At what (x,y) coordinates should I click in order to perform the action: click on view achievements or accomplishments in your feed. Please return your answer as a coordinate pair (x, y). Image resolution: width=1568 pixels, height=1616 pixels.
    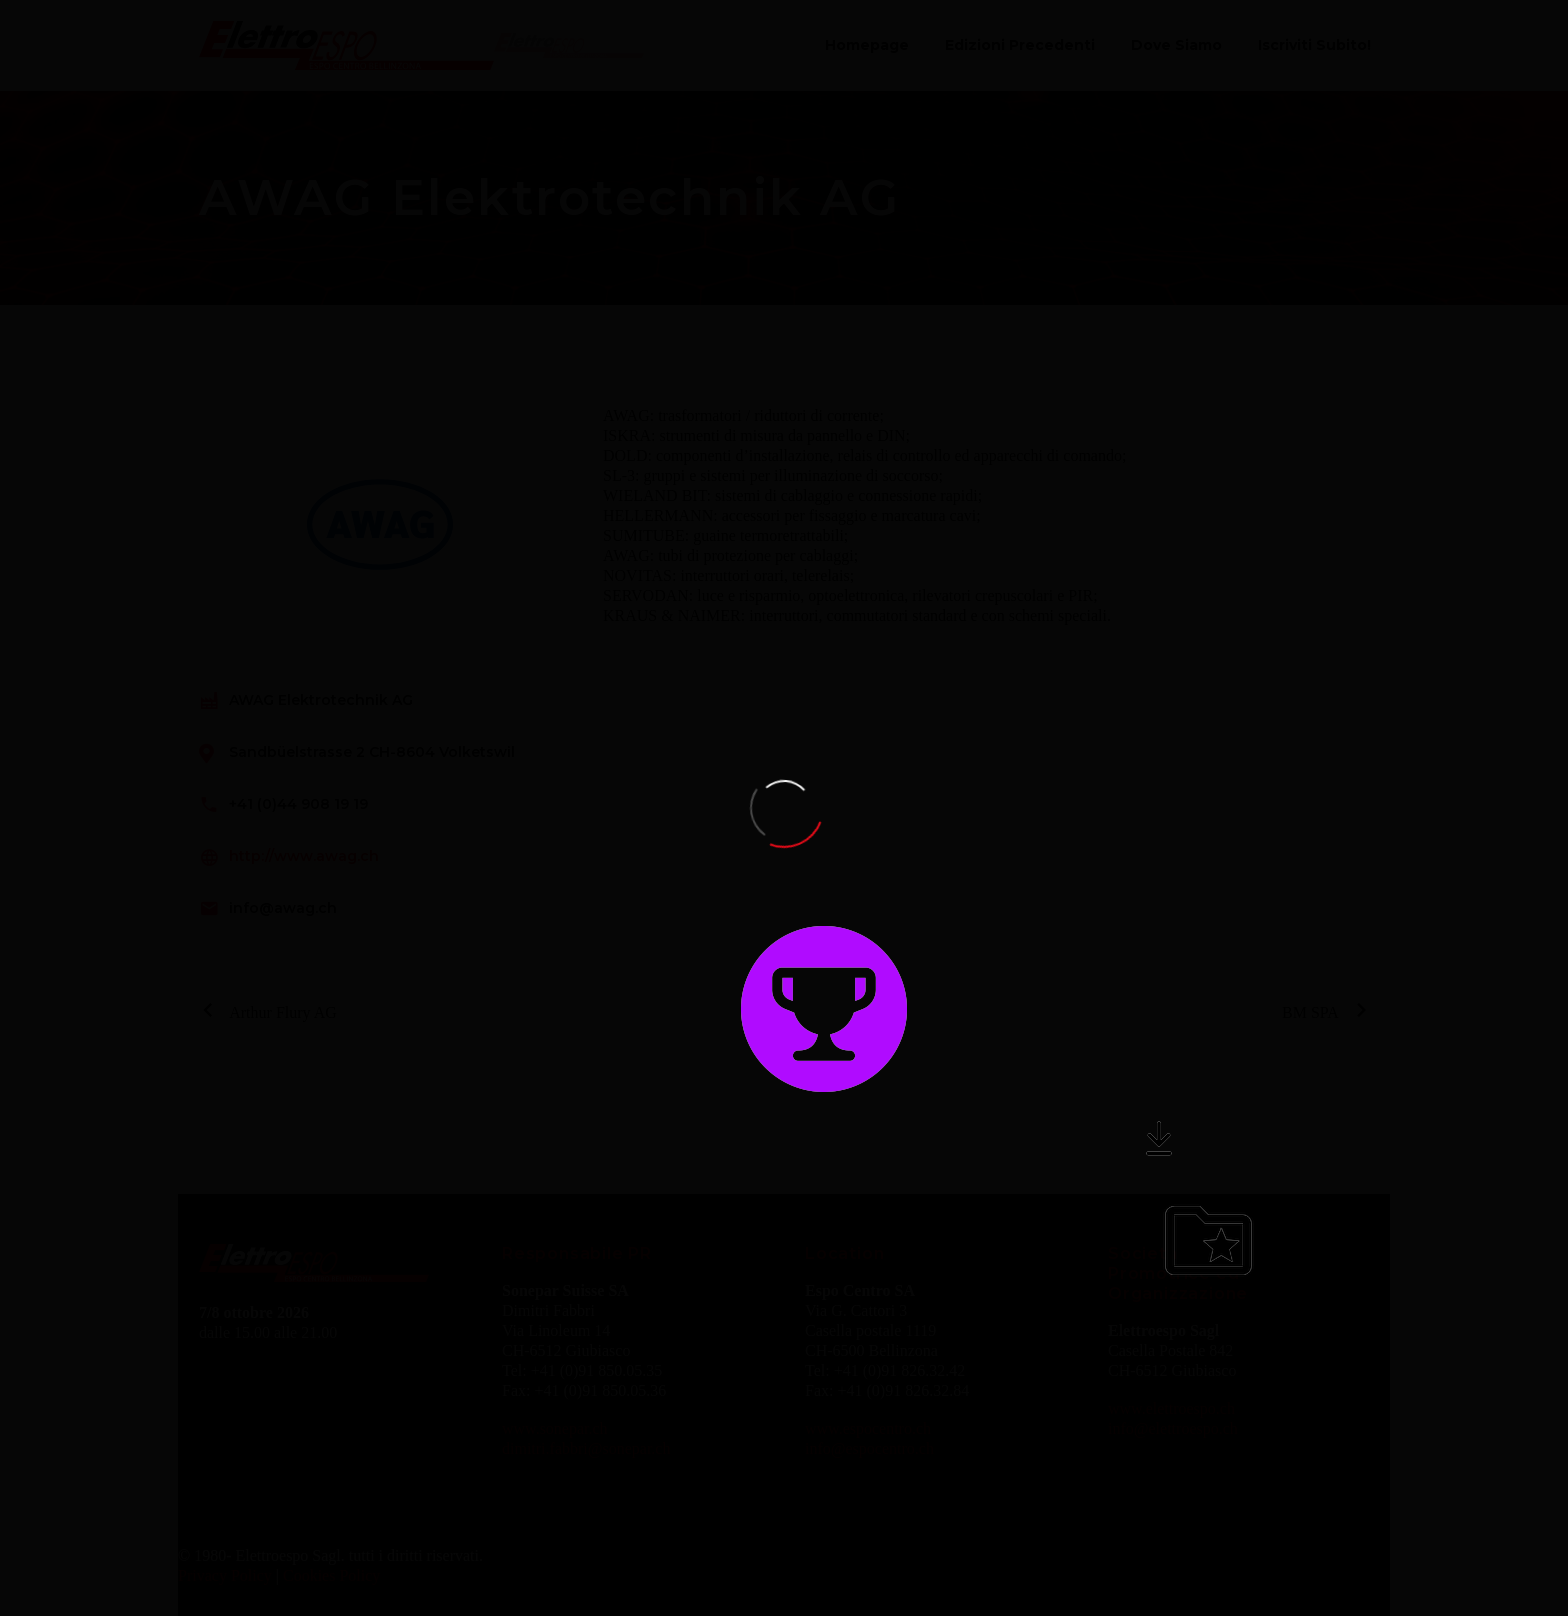
    Looking at the image, I should click on (824, 1009).